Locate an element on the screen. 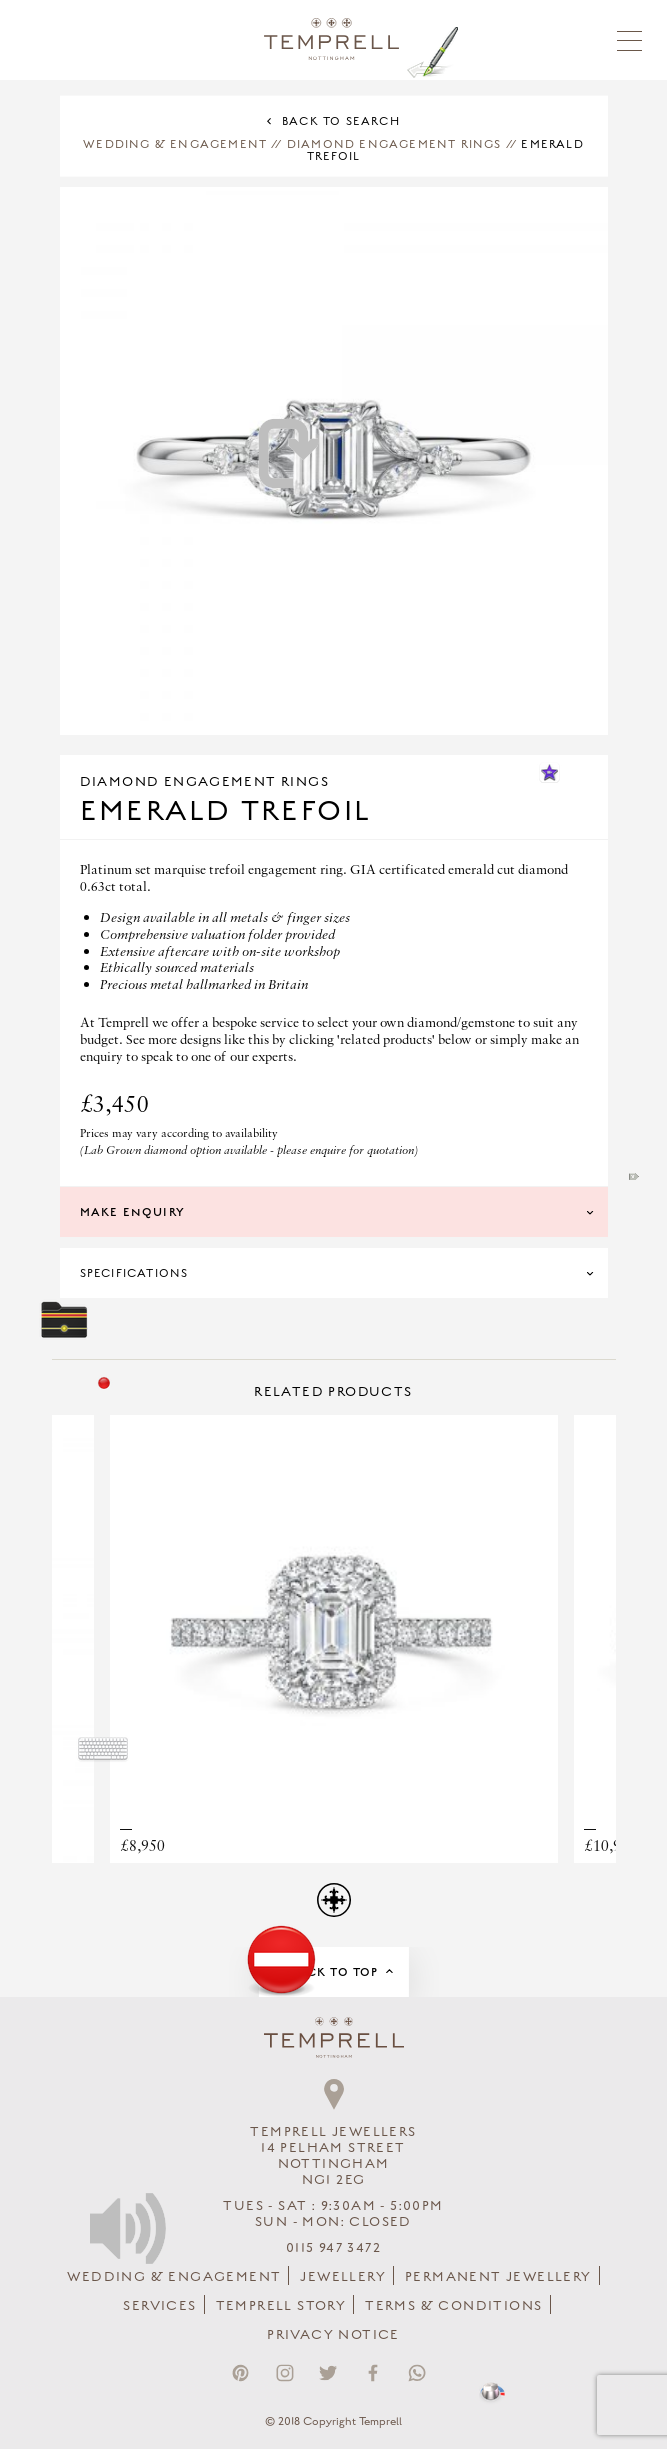  switch text direction to right-to-left is located at coordinates (432, 52).